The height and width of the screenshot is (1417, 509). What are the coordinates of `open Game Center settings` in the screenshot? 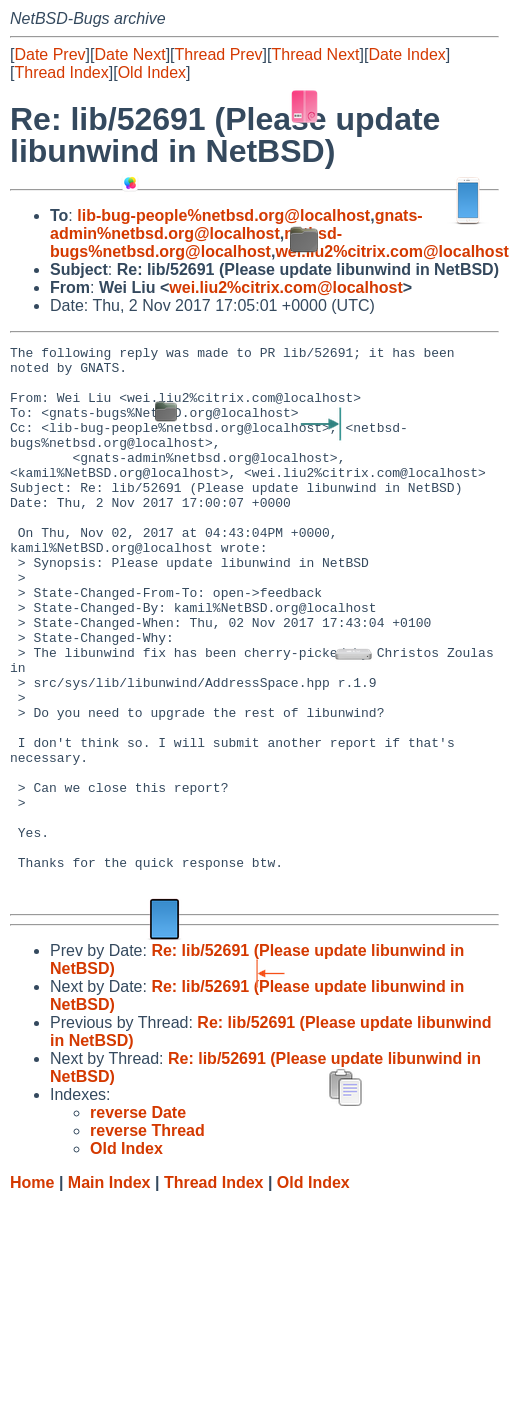 It's located at (130, 183).